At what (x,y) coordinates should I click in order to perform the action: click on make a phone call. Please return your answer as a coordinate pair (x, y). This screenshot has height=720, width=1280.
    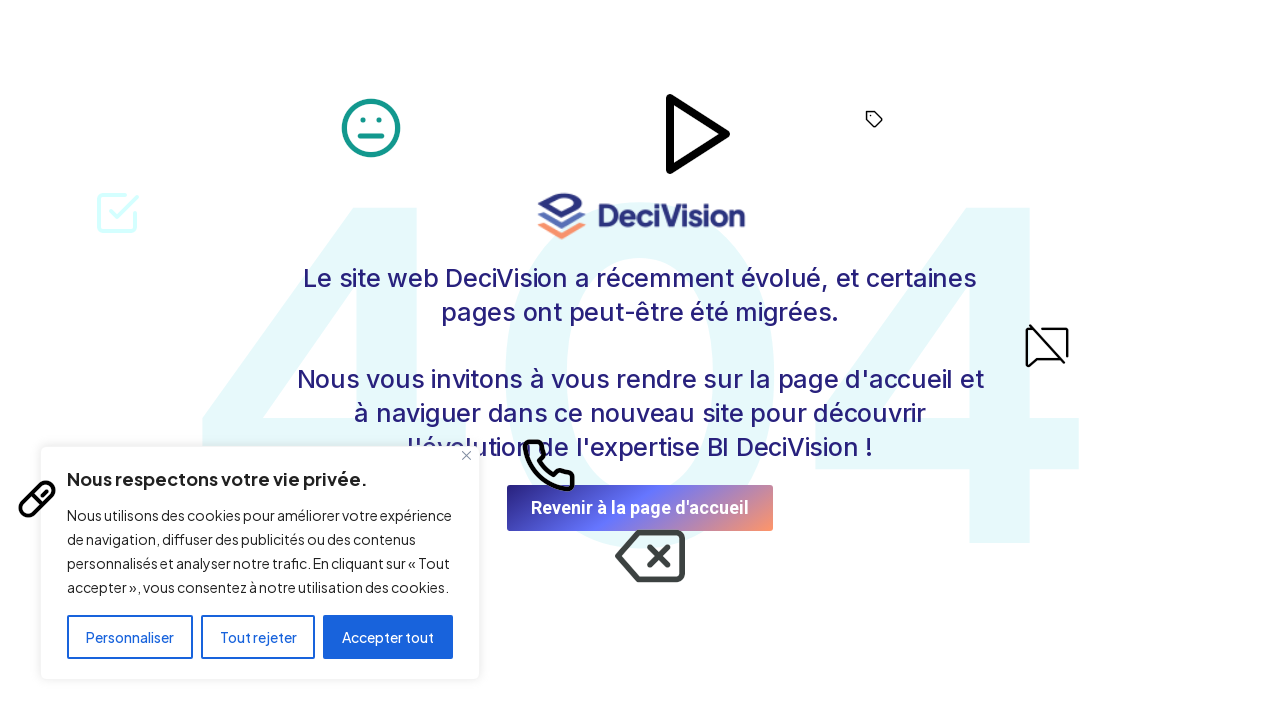
    Looking at the image, I should click on (548, 465).